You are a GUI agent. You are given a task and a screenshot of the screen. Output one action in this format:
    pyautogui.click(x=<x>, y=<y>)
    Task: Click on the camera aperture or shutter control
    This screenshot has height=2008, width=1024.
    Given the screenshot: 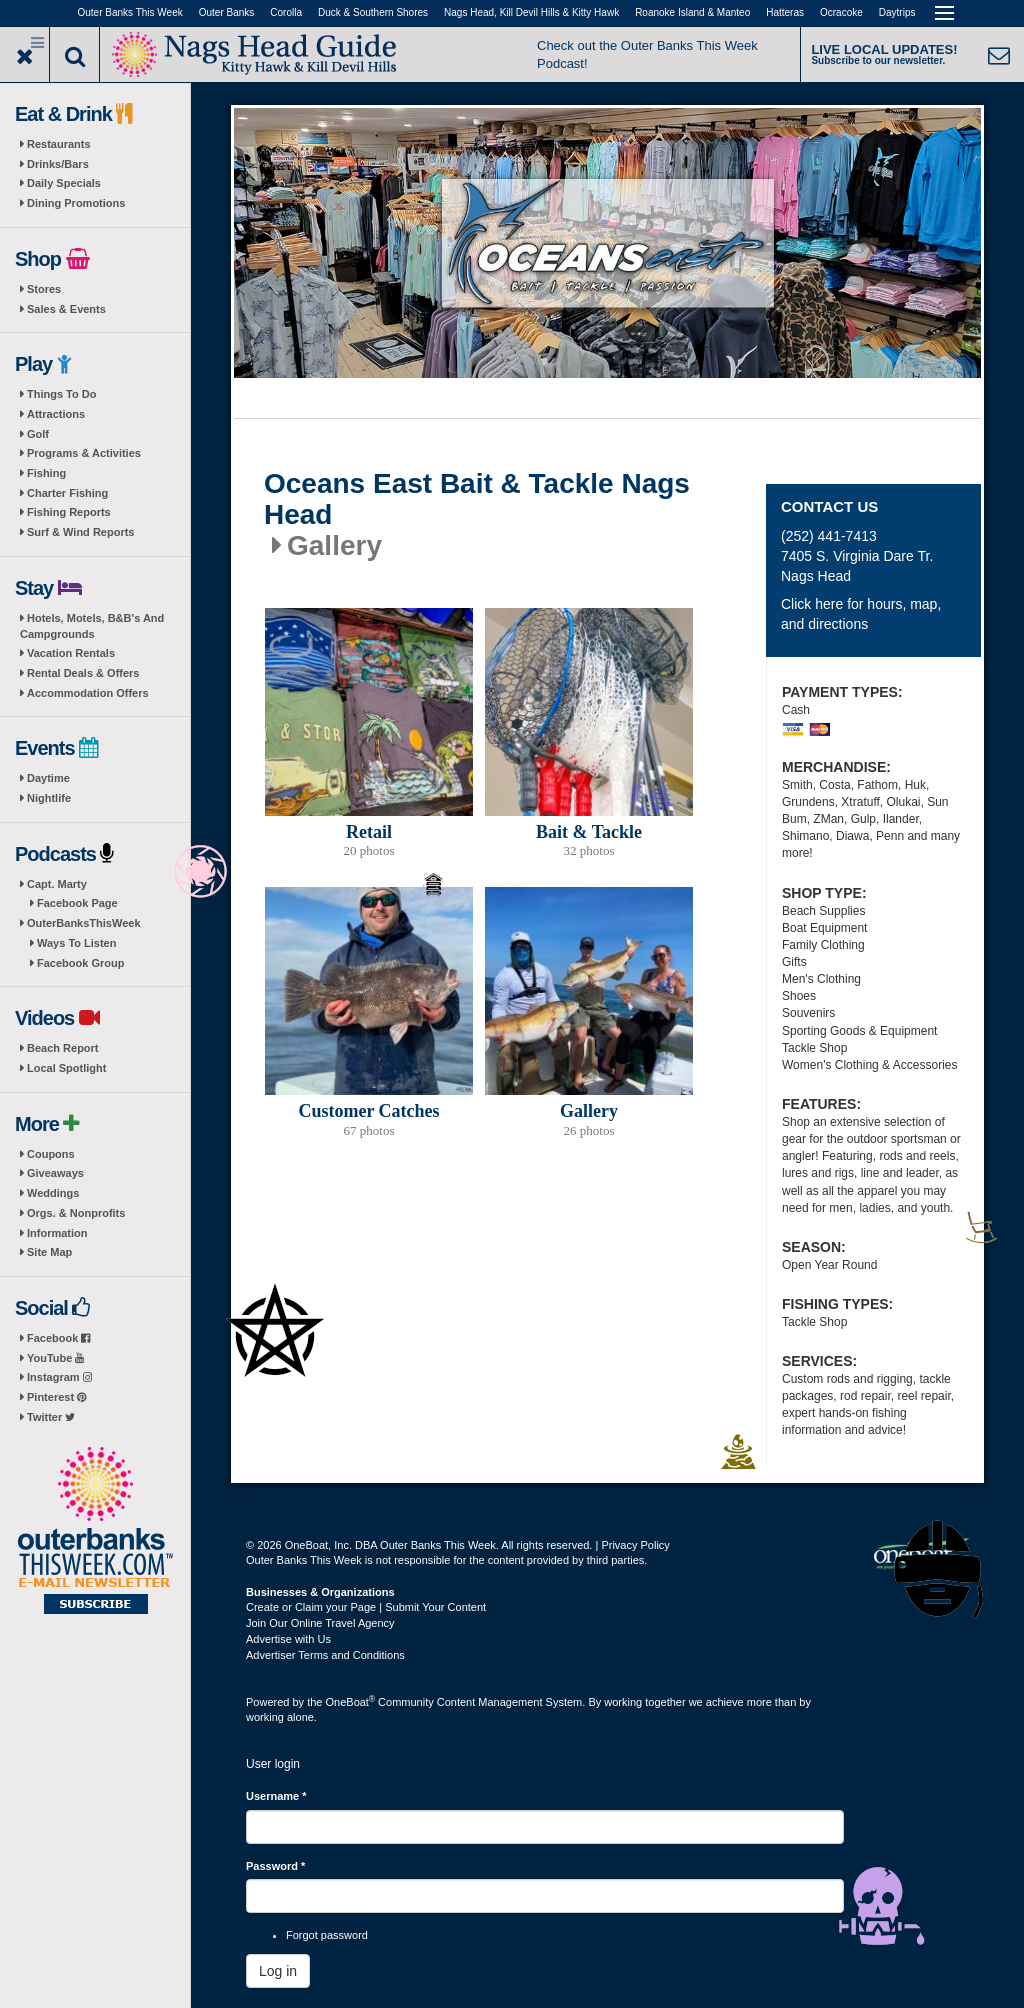 What is the action you would take?
    pyautogui.click(x=200, y=871)
    